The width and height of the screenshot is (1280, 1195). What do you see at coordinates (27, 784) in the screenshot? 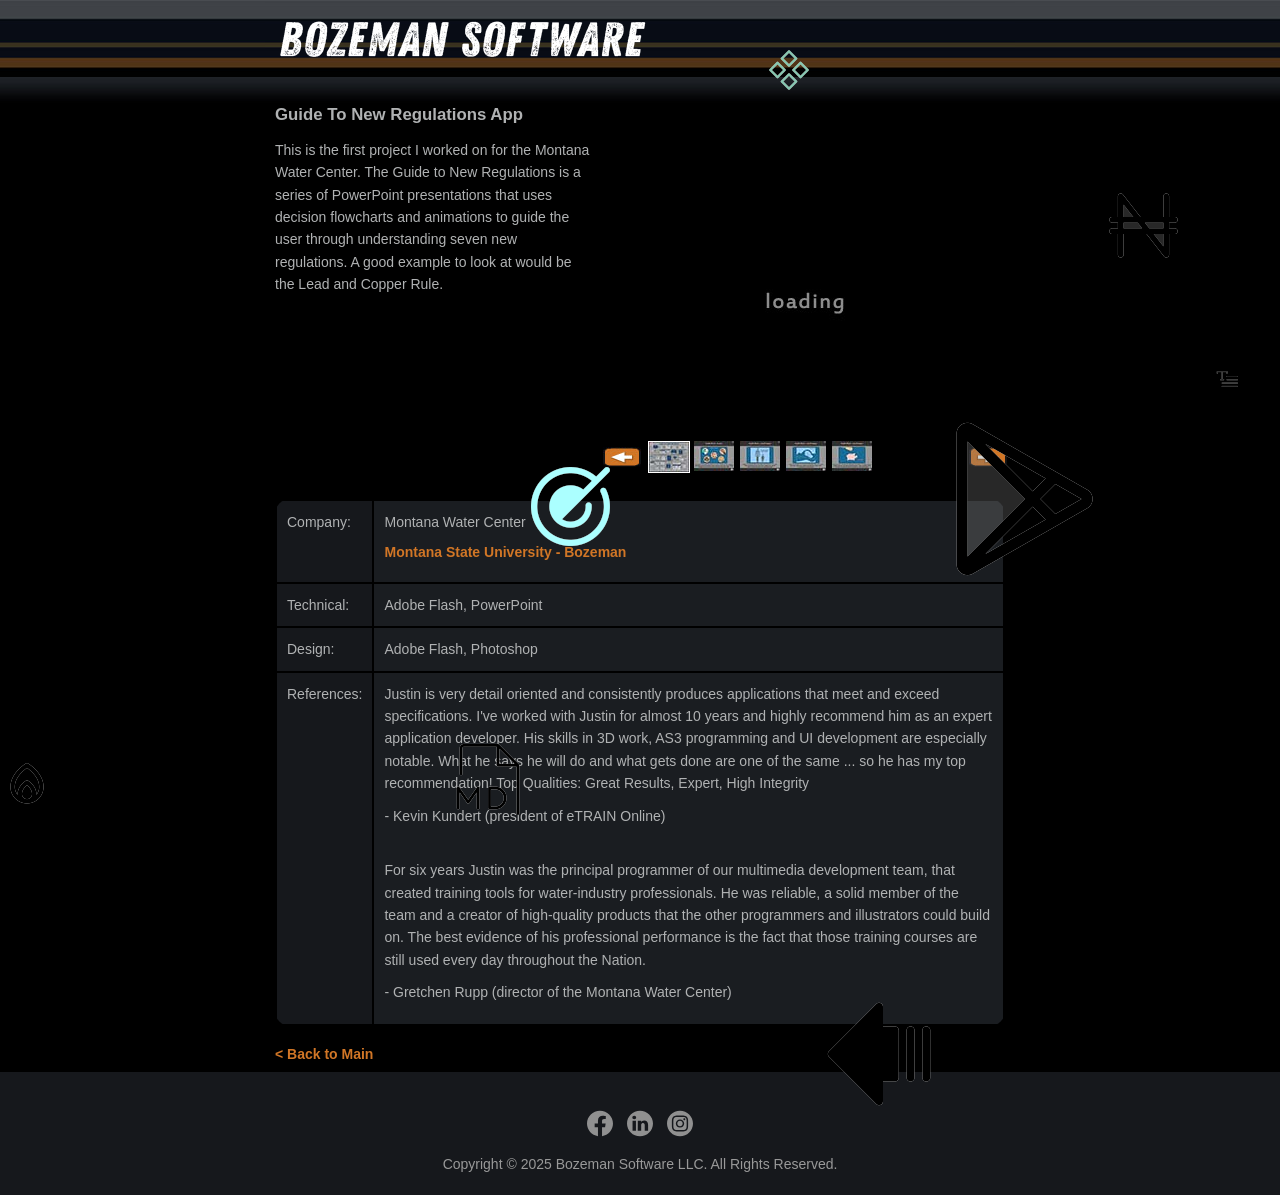
I see `view trending or hot content` at bounding box center [27, 784].